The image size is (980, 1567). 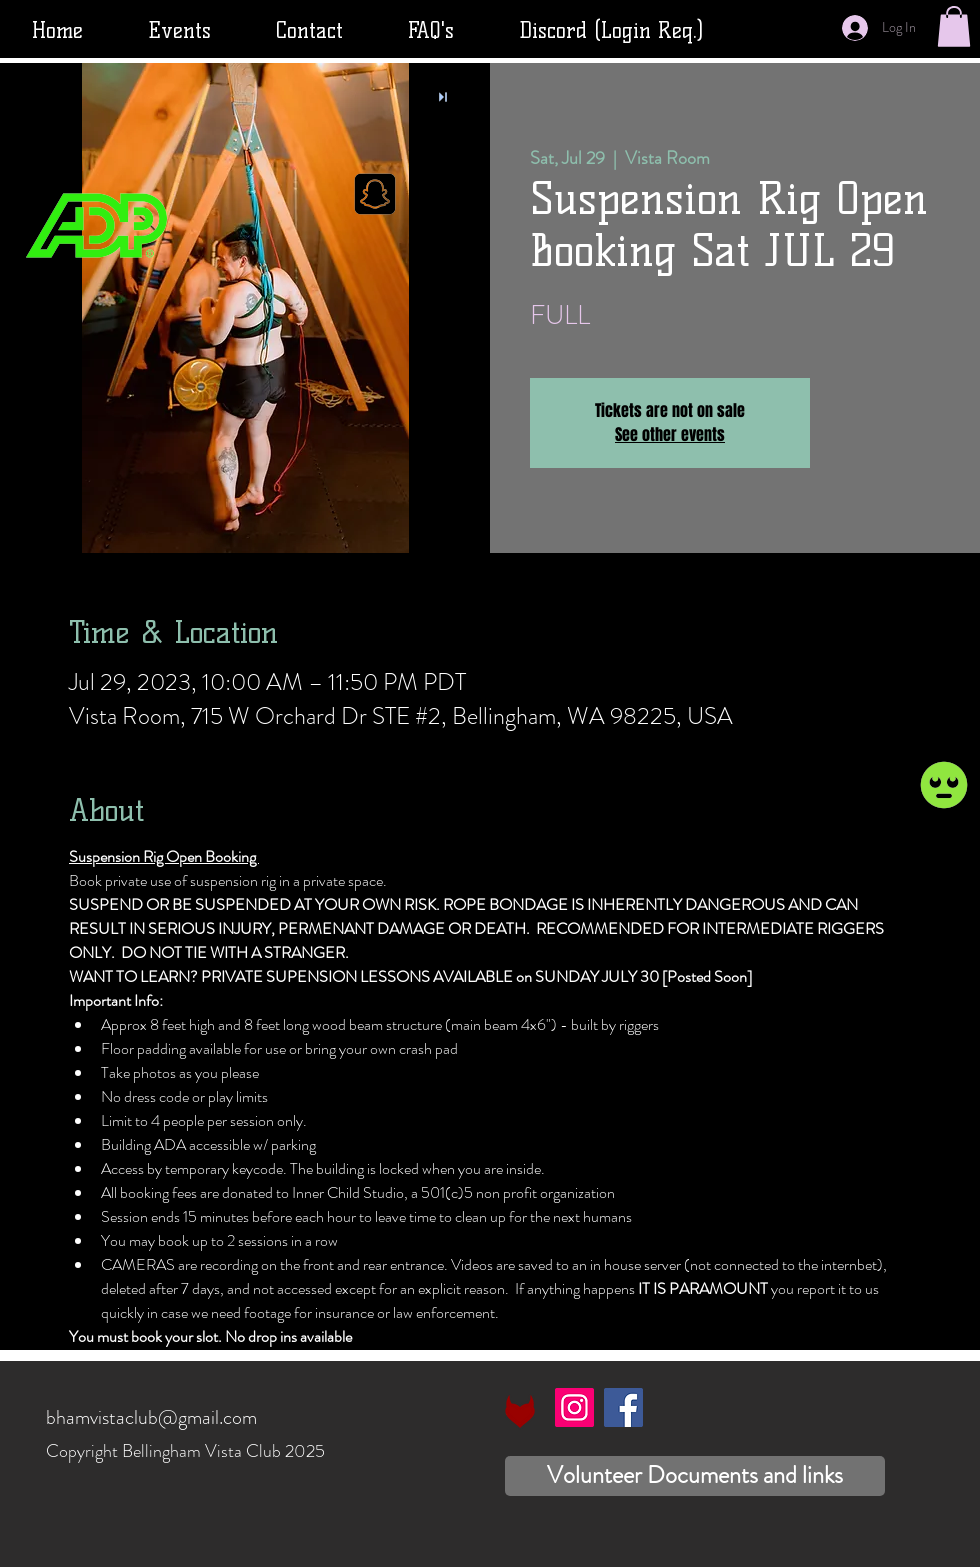 I want to click on open Snapchat app, so click(x=375, y=194).